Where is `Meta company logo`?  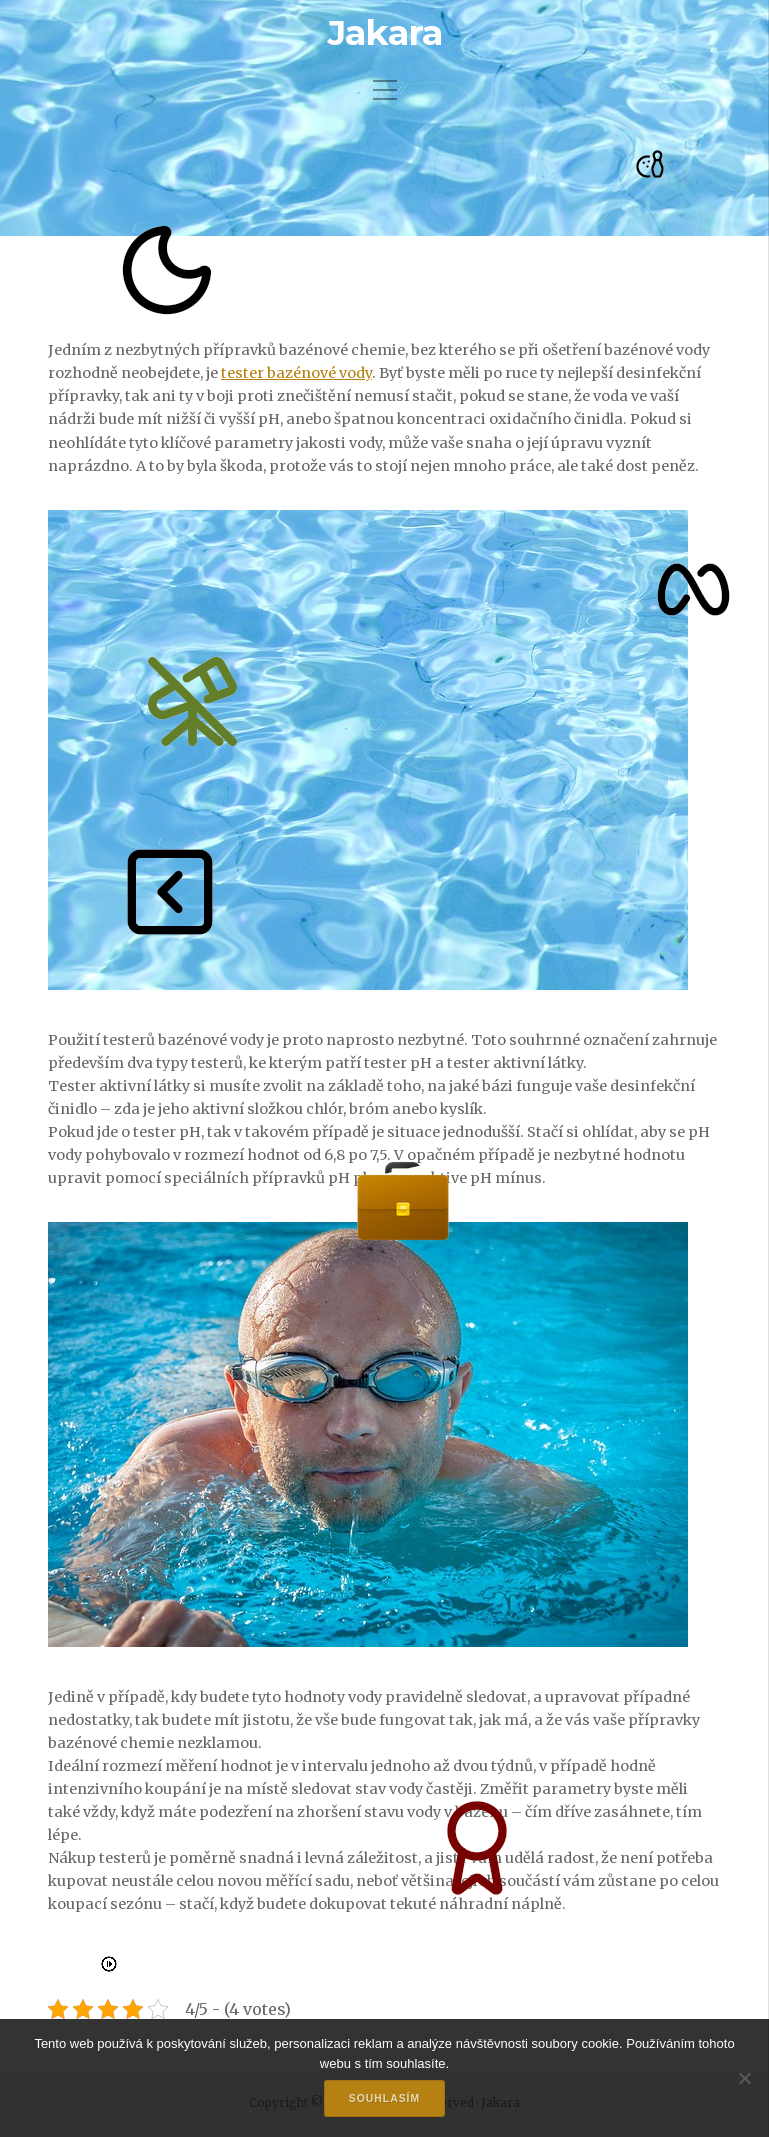 Meta company logo is located at coordinates (693, 589).